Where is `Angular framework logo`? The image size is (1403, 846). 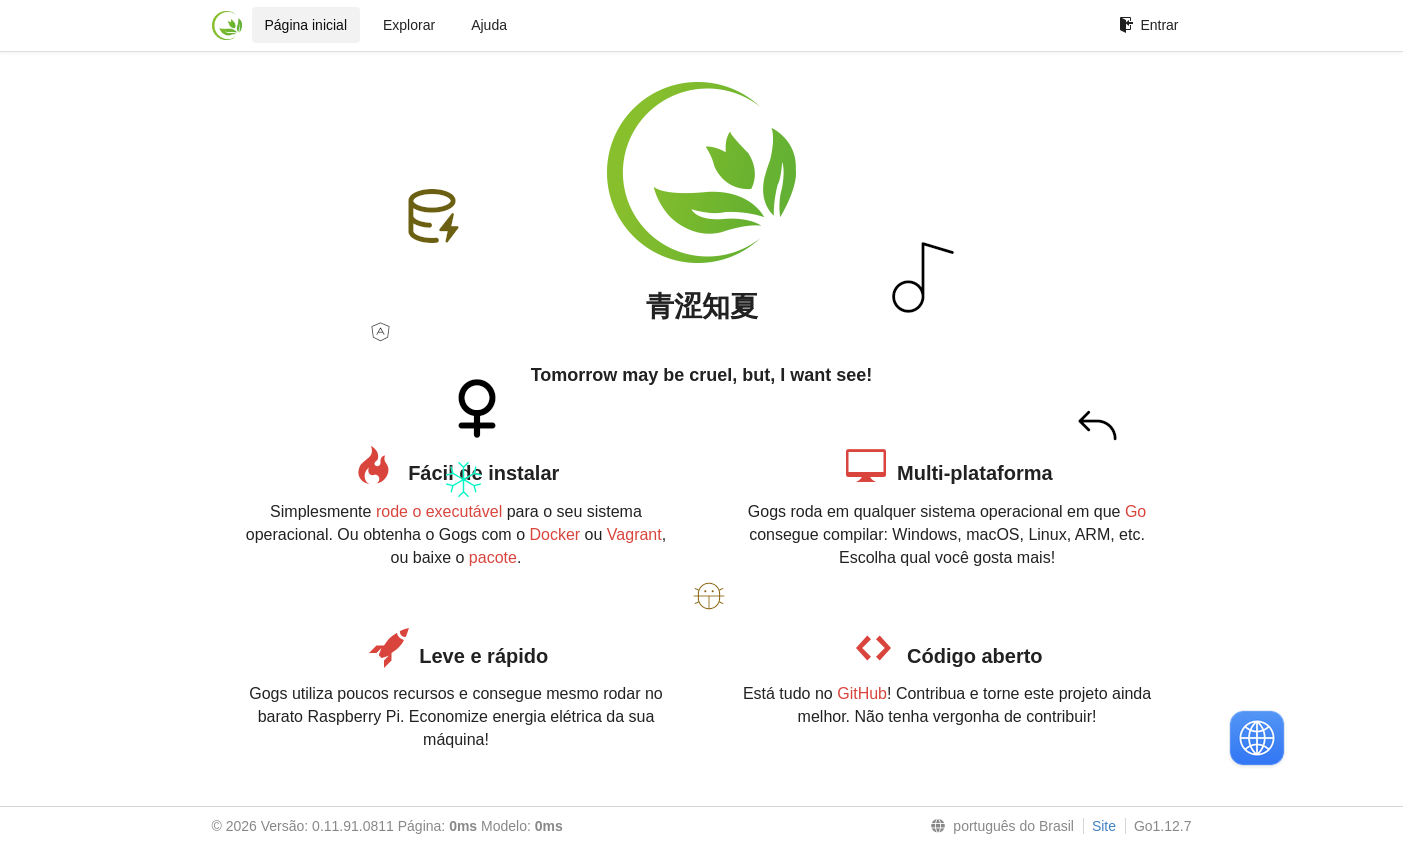
Angular framework logo is located at coordinates (380, 331).